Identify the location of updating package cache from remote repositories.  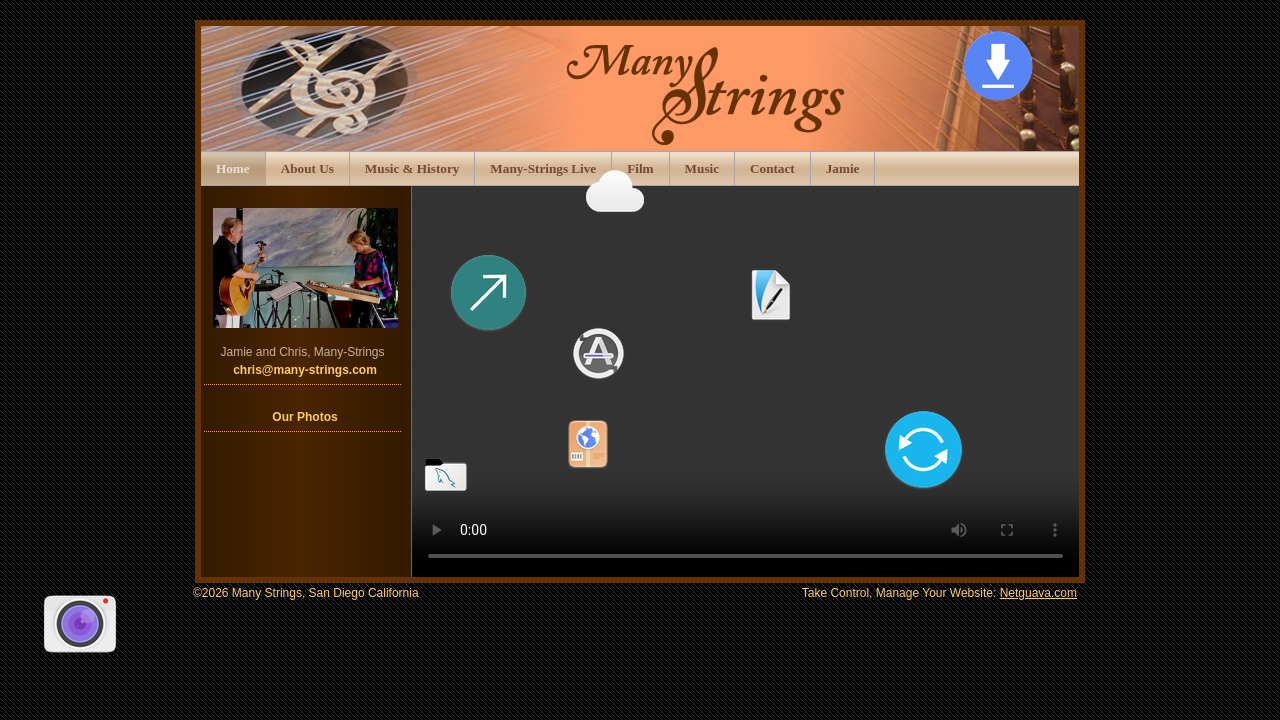
(588, 444).